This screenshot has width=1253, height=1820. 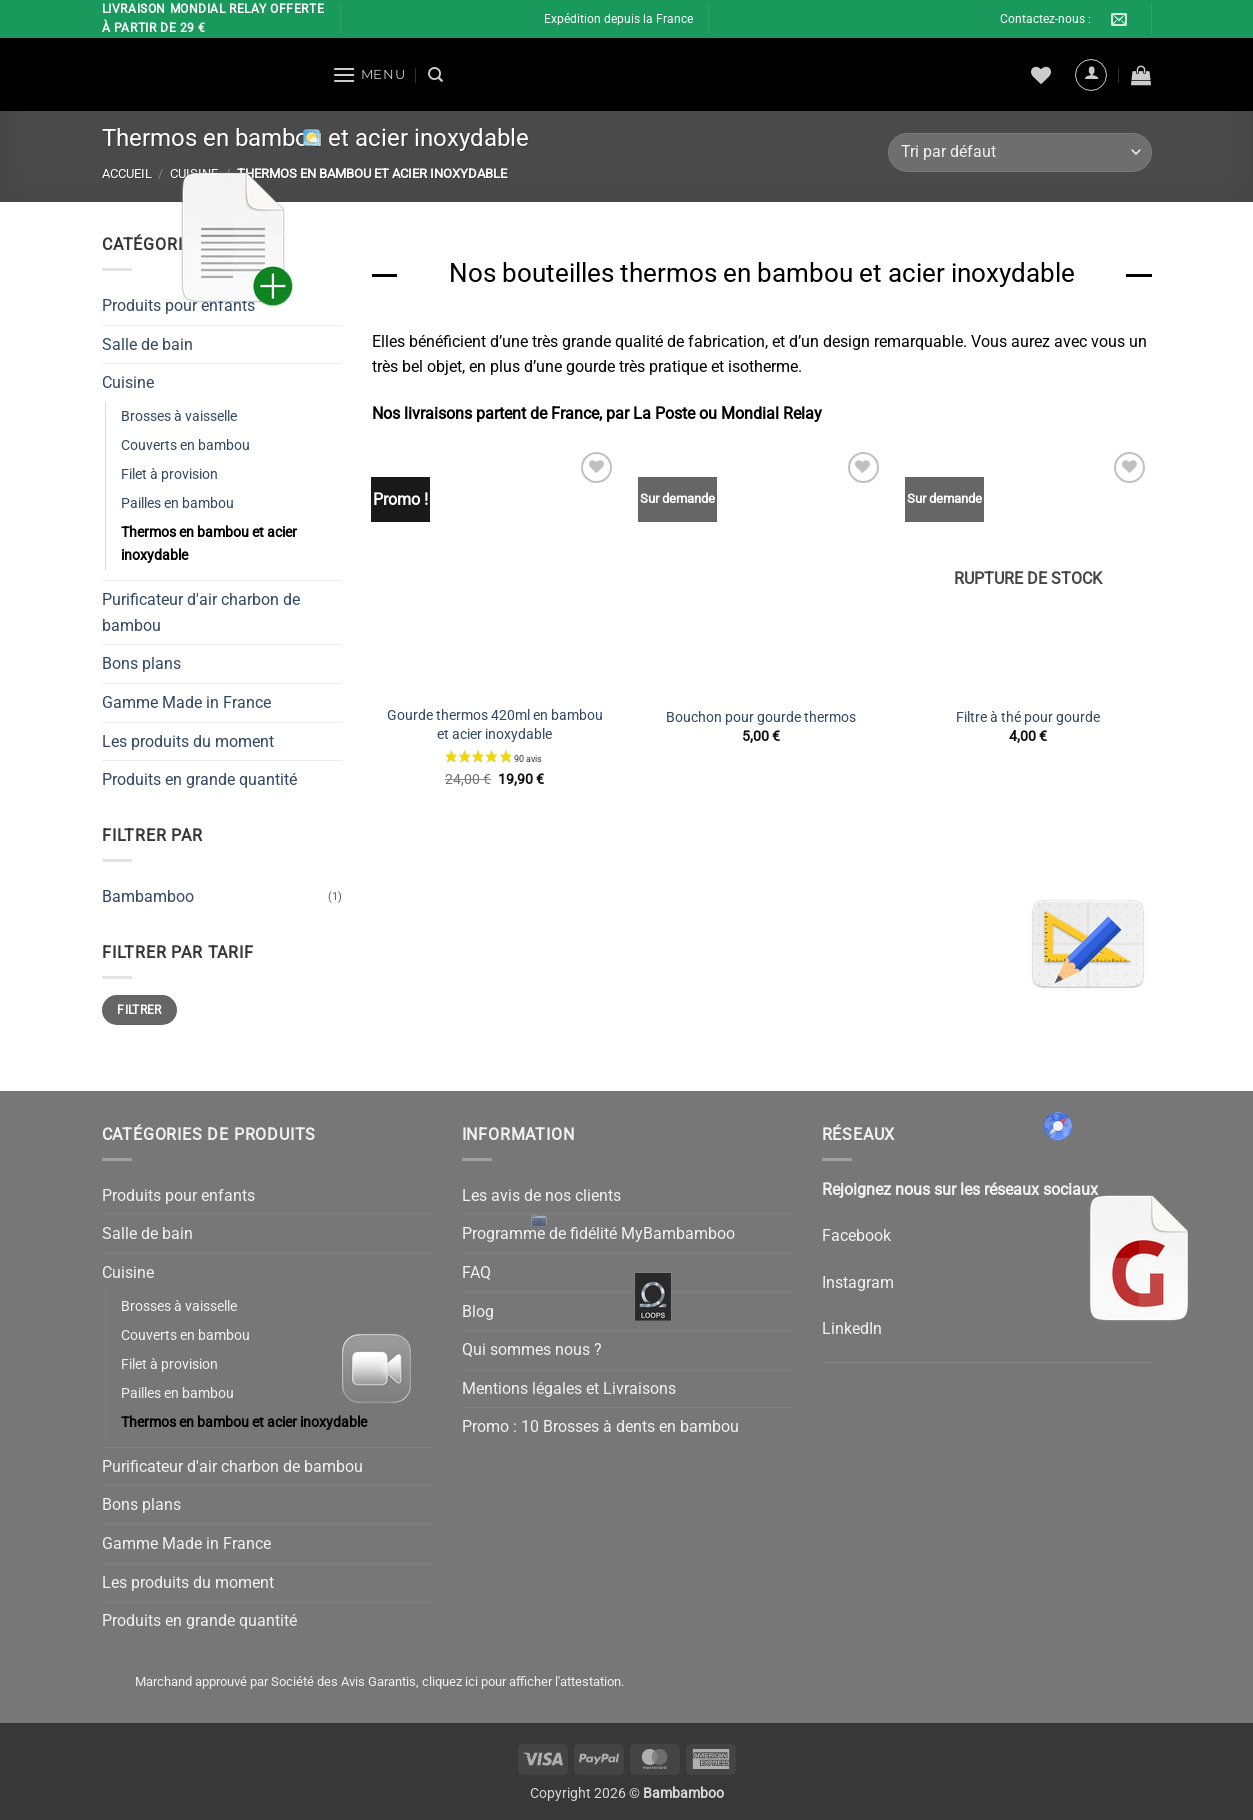 What do you see at coordinates (311, 137) in the screenshot?
I see `open the weather app` at bounding box center [311, 137].